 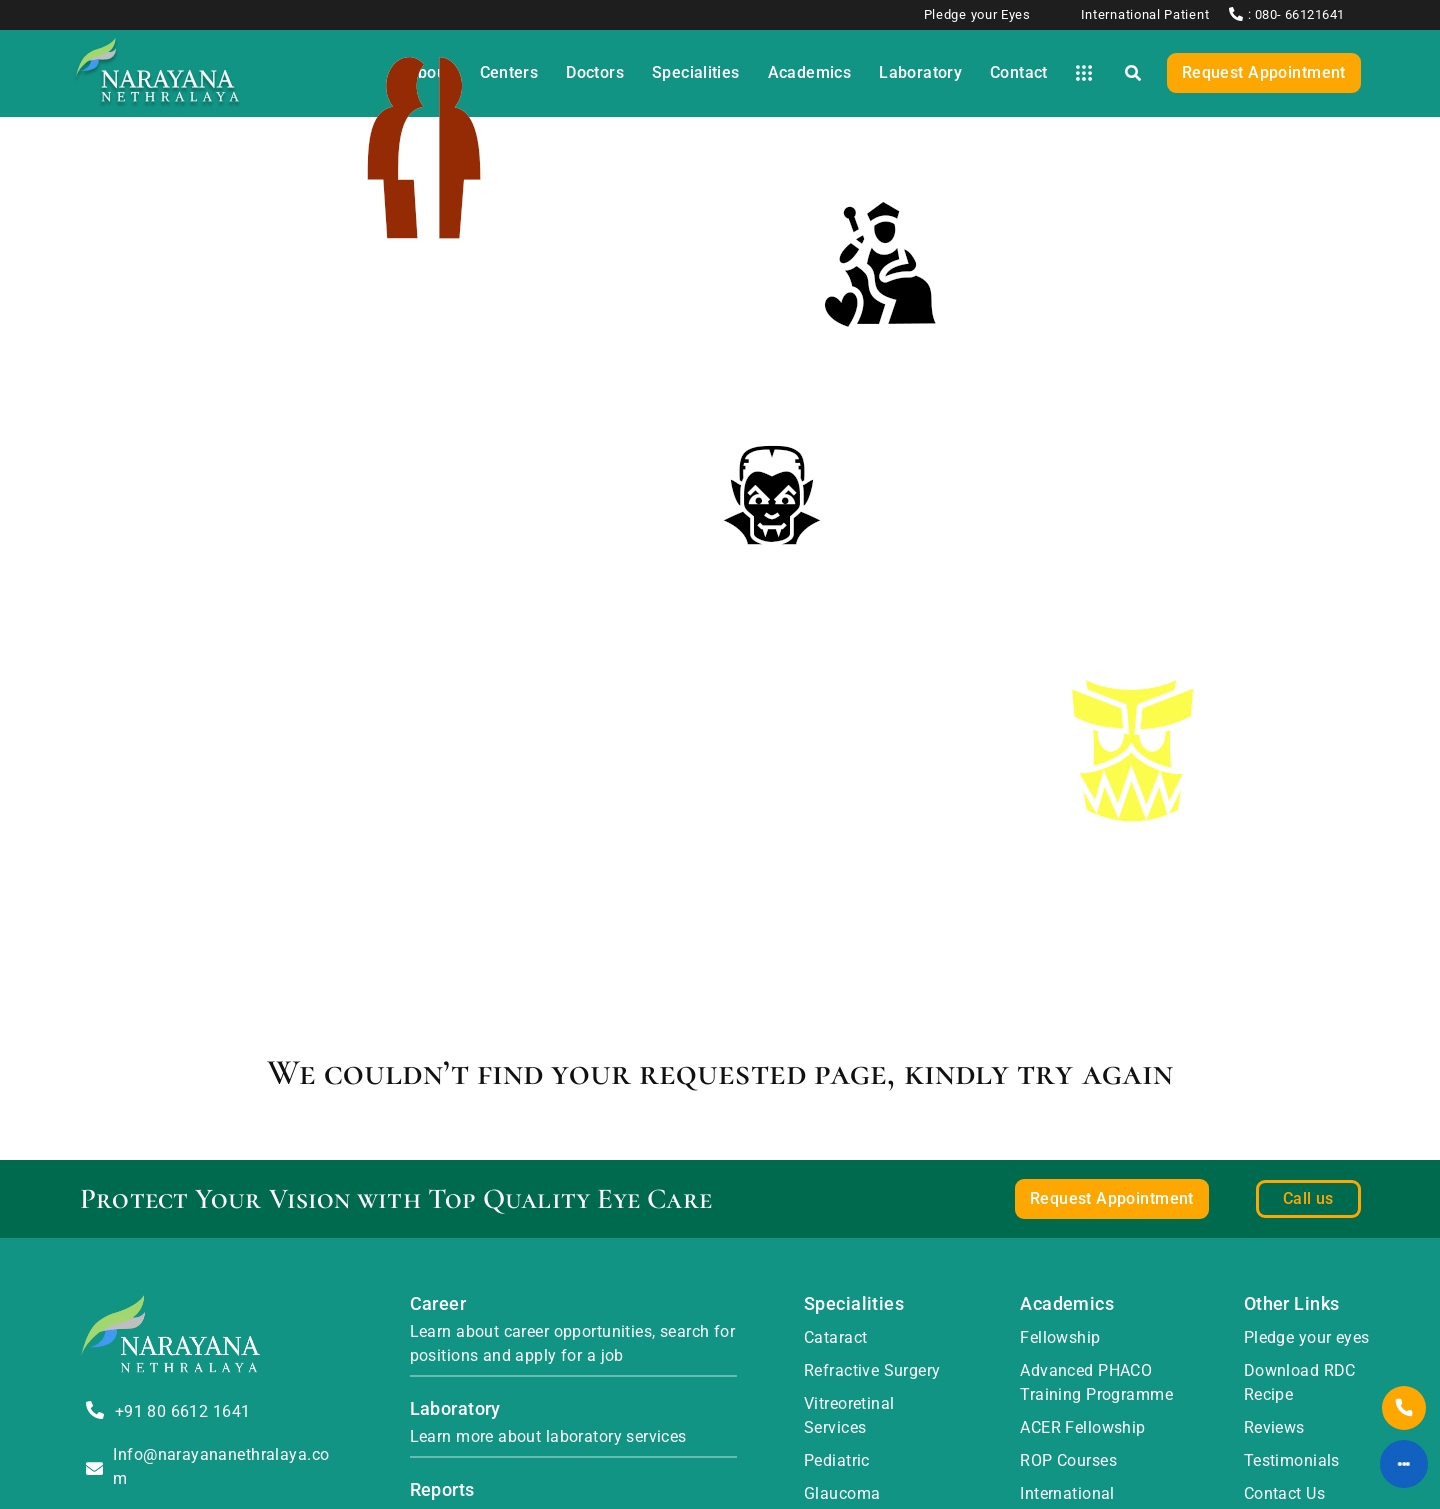 I want to click on select tribal or tiki-themed content, so click(x=1130, y=749).